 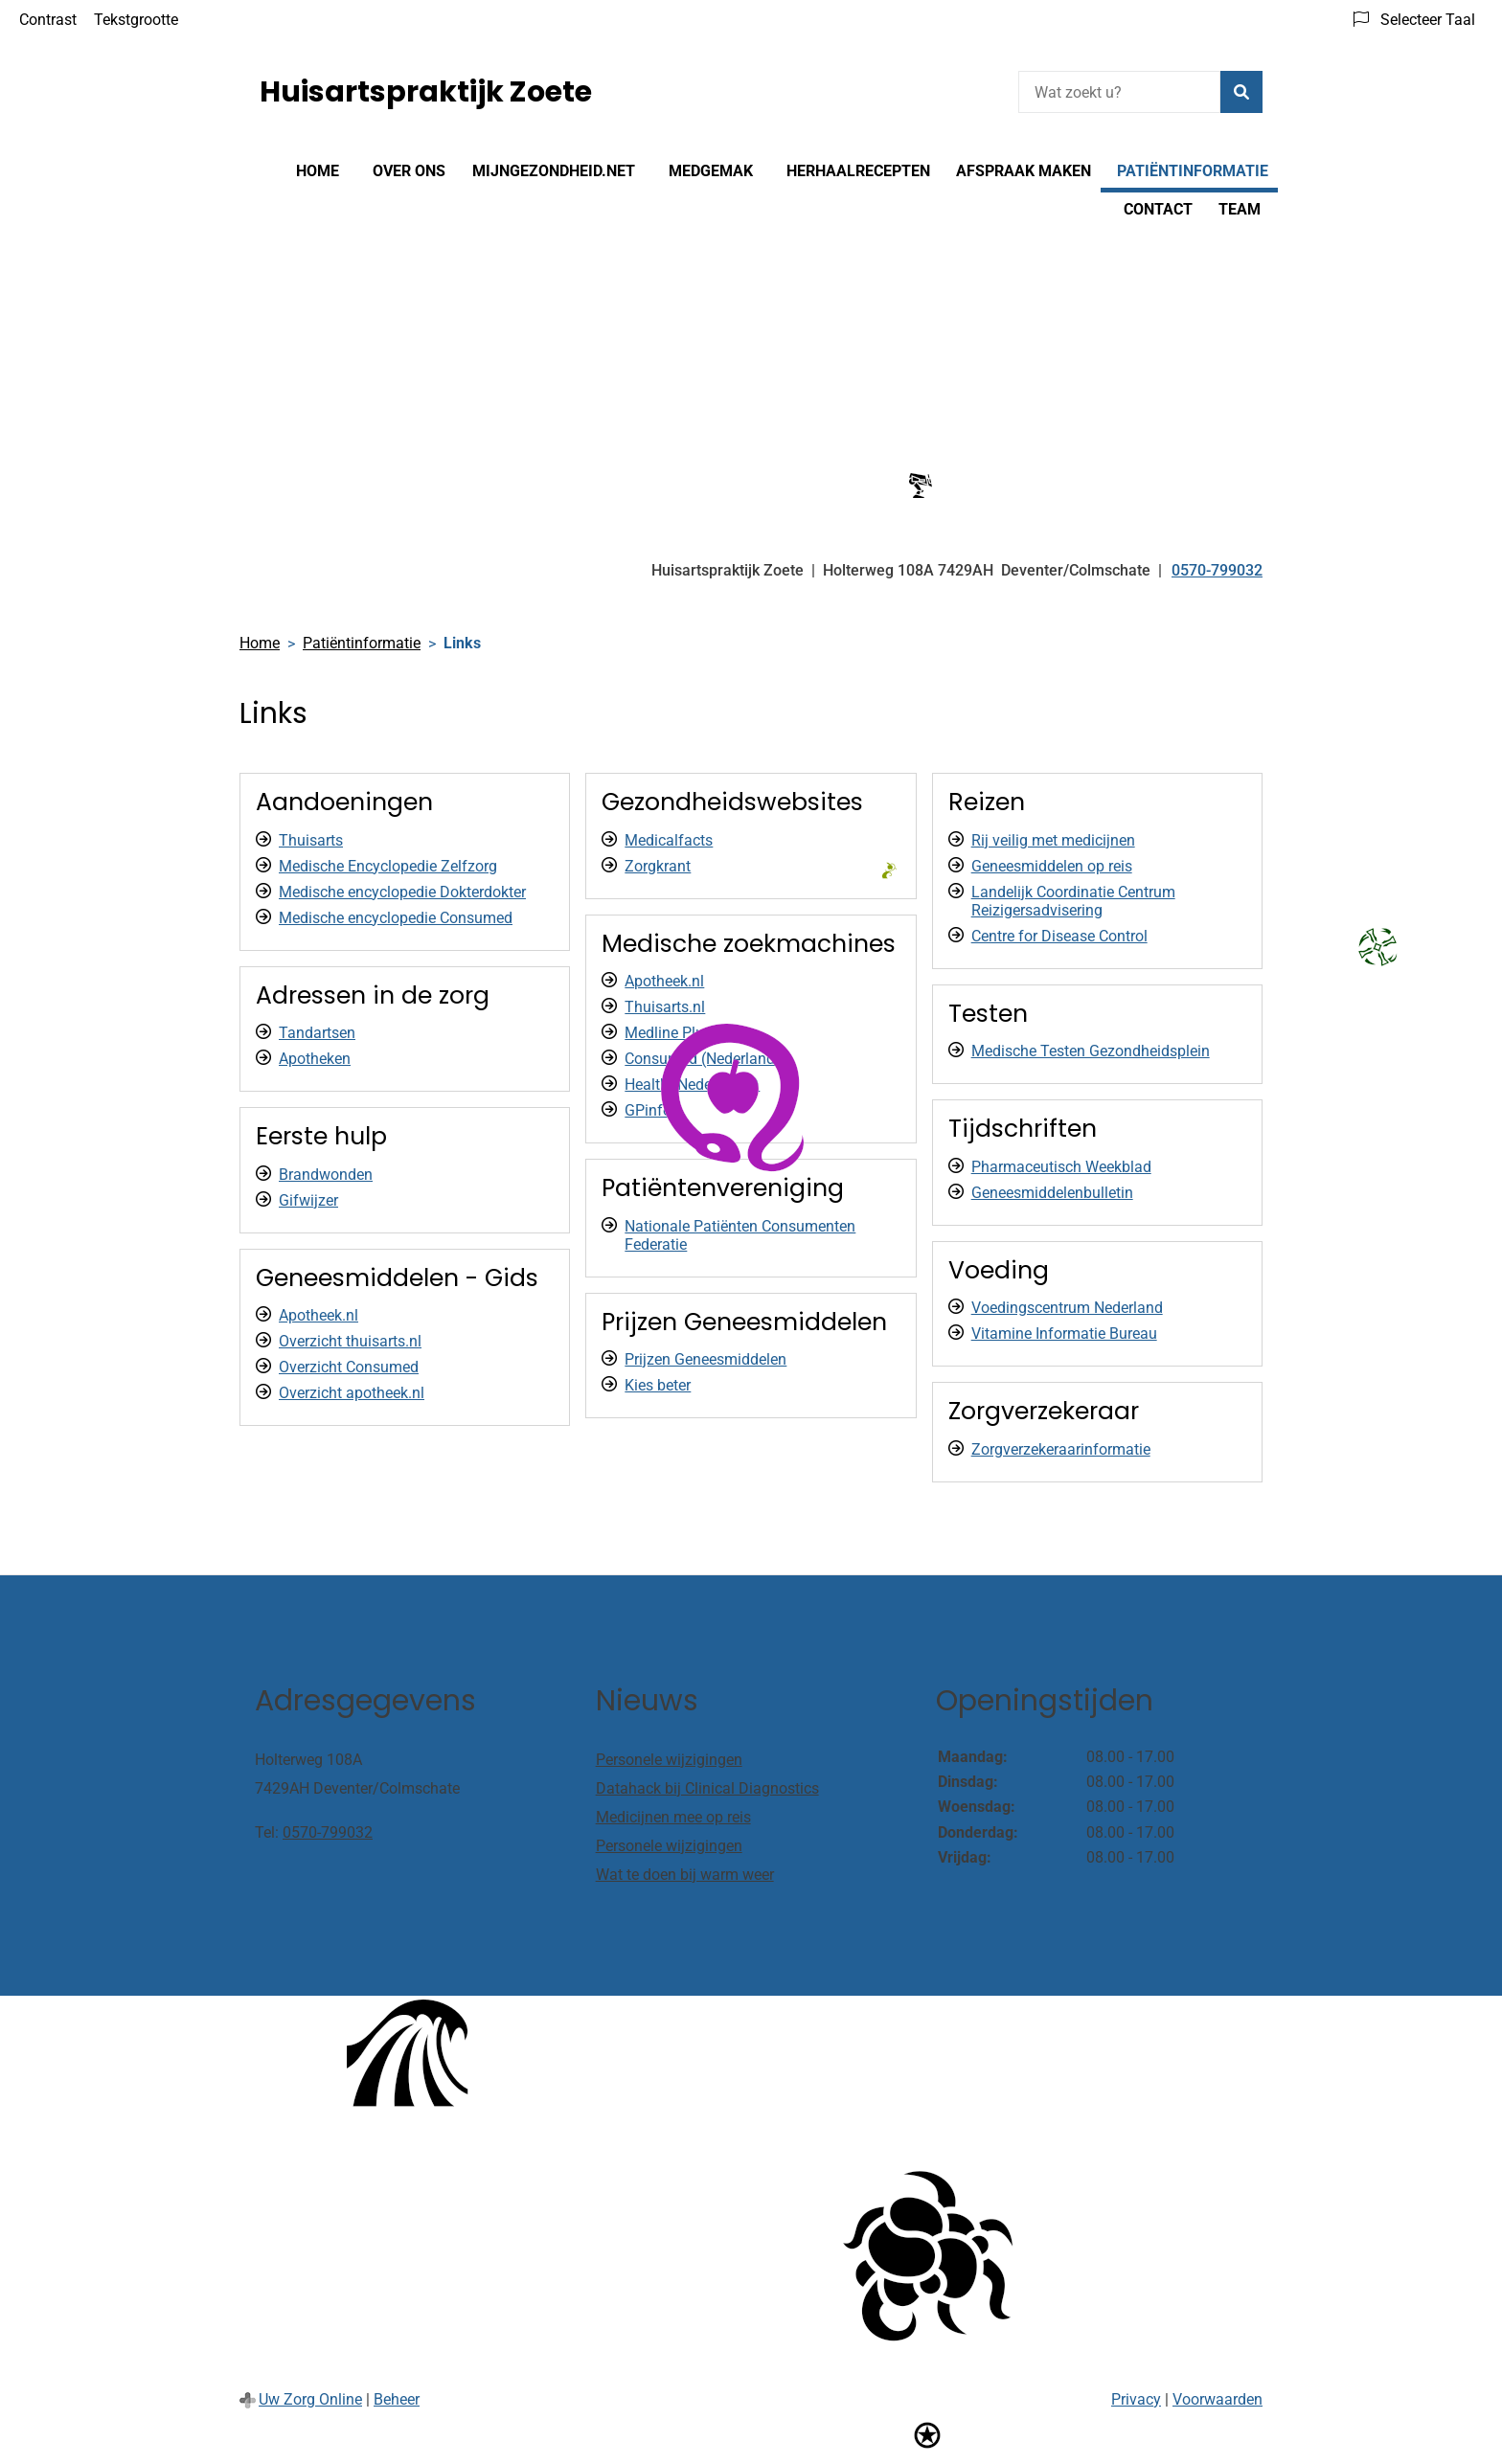 I want to click on explore the map on foot, so click(x=921, y=486).